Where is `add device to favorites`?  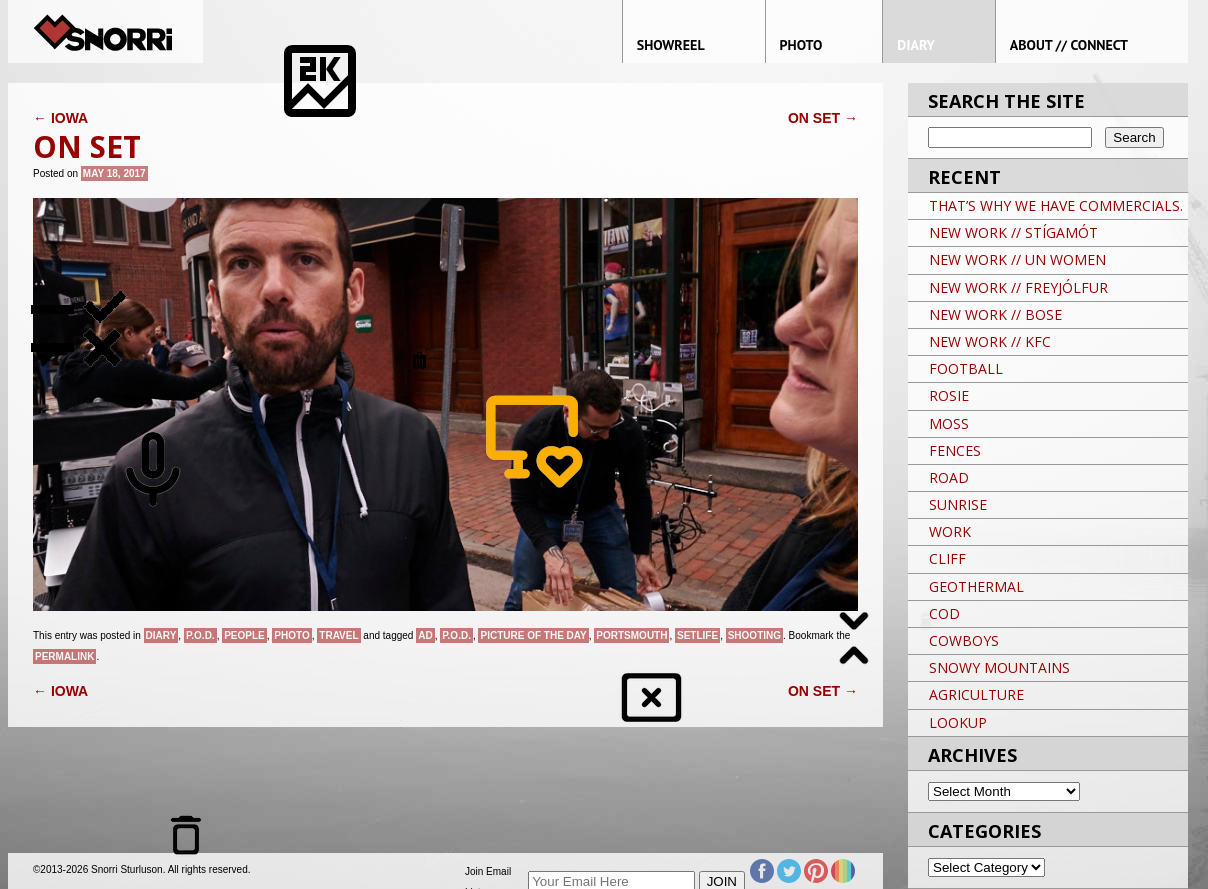 add device to favorites is located at coordinates (532, 437).